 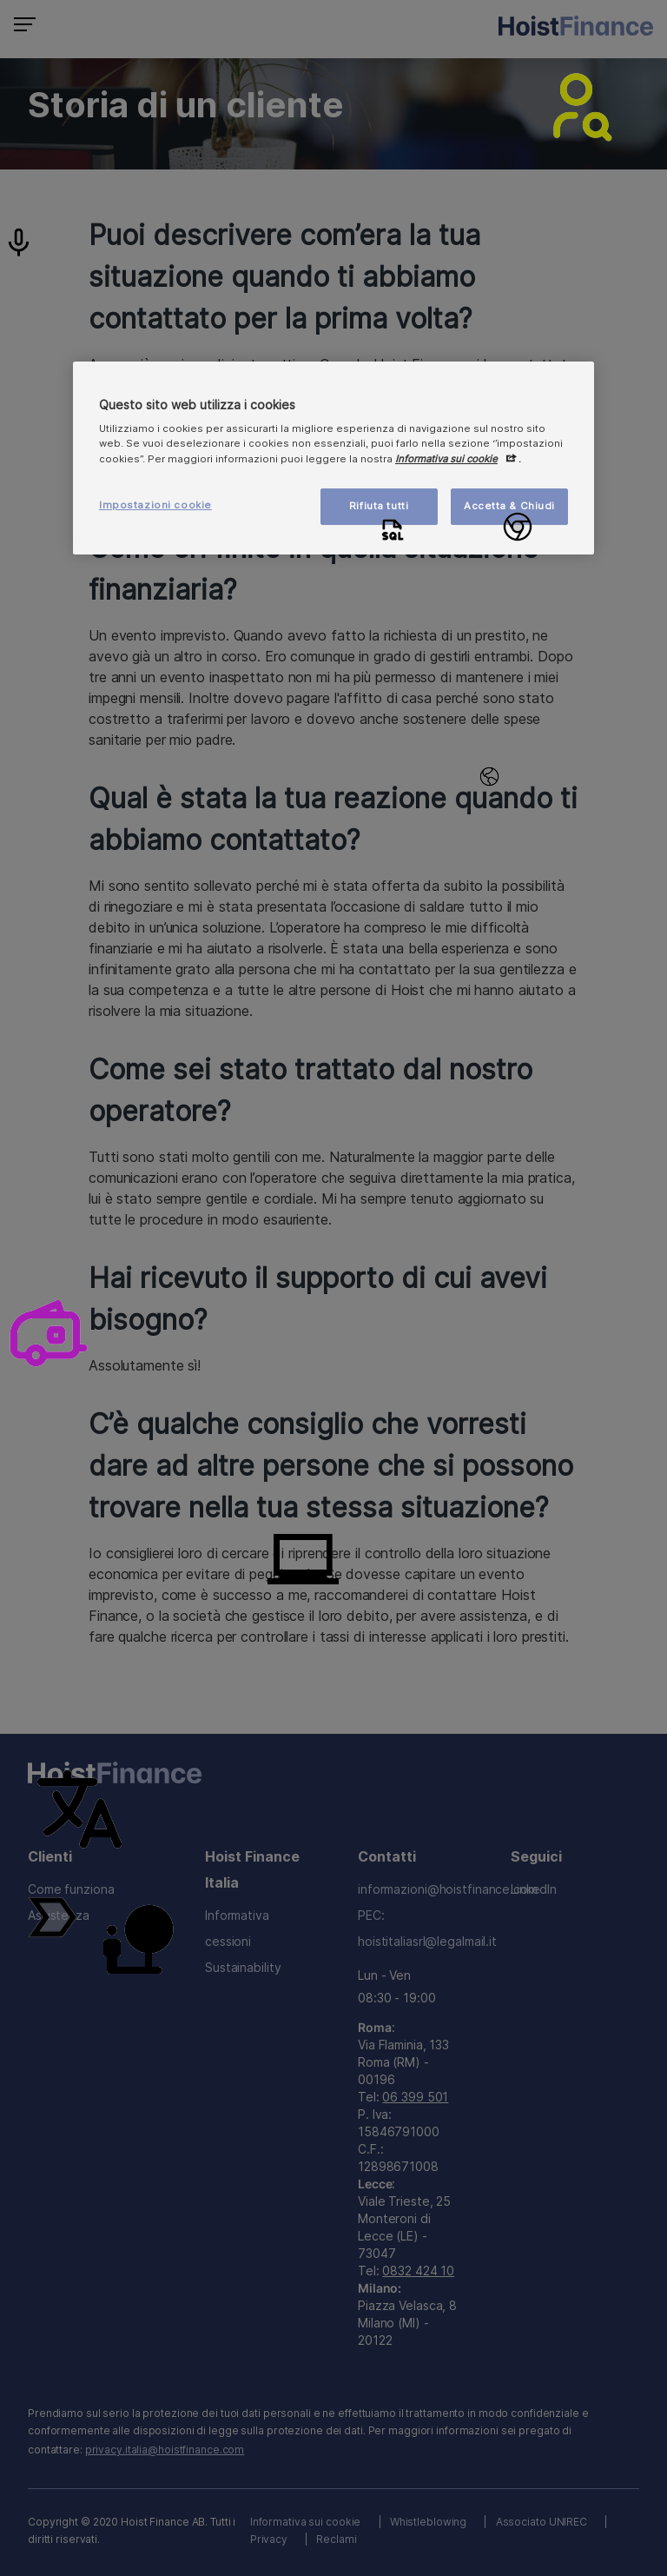 I want to click on explore outdoor activities or nature-related content, so click(x=138, y=1939).